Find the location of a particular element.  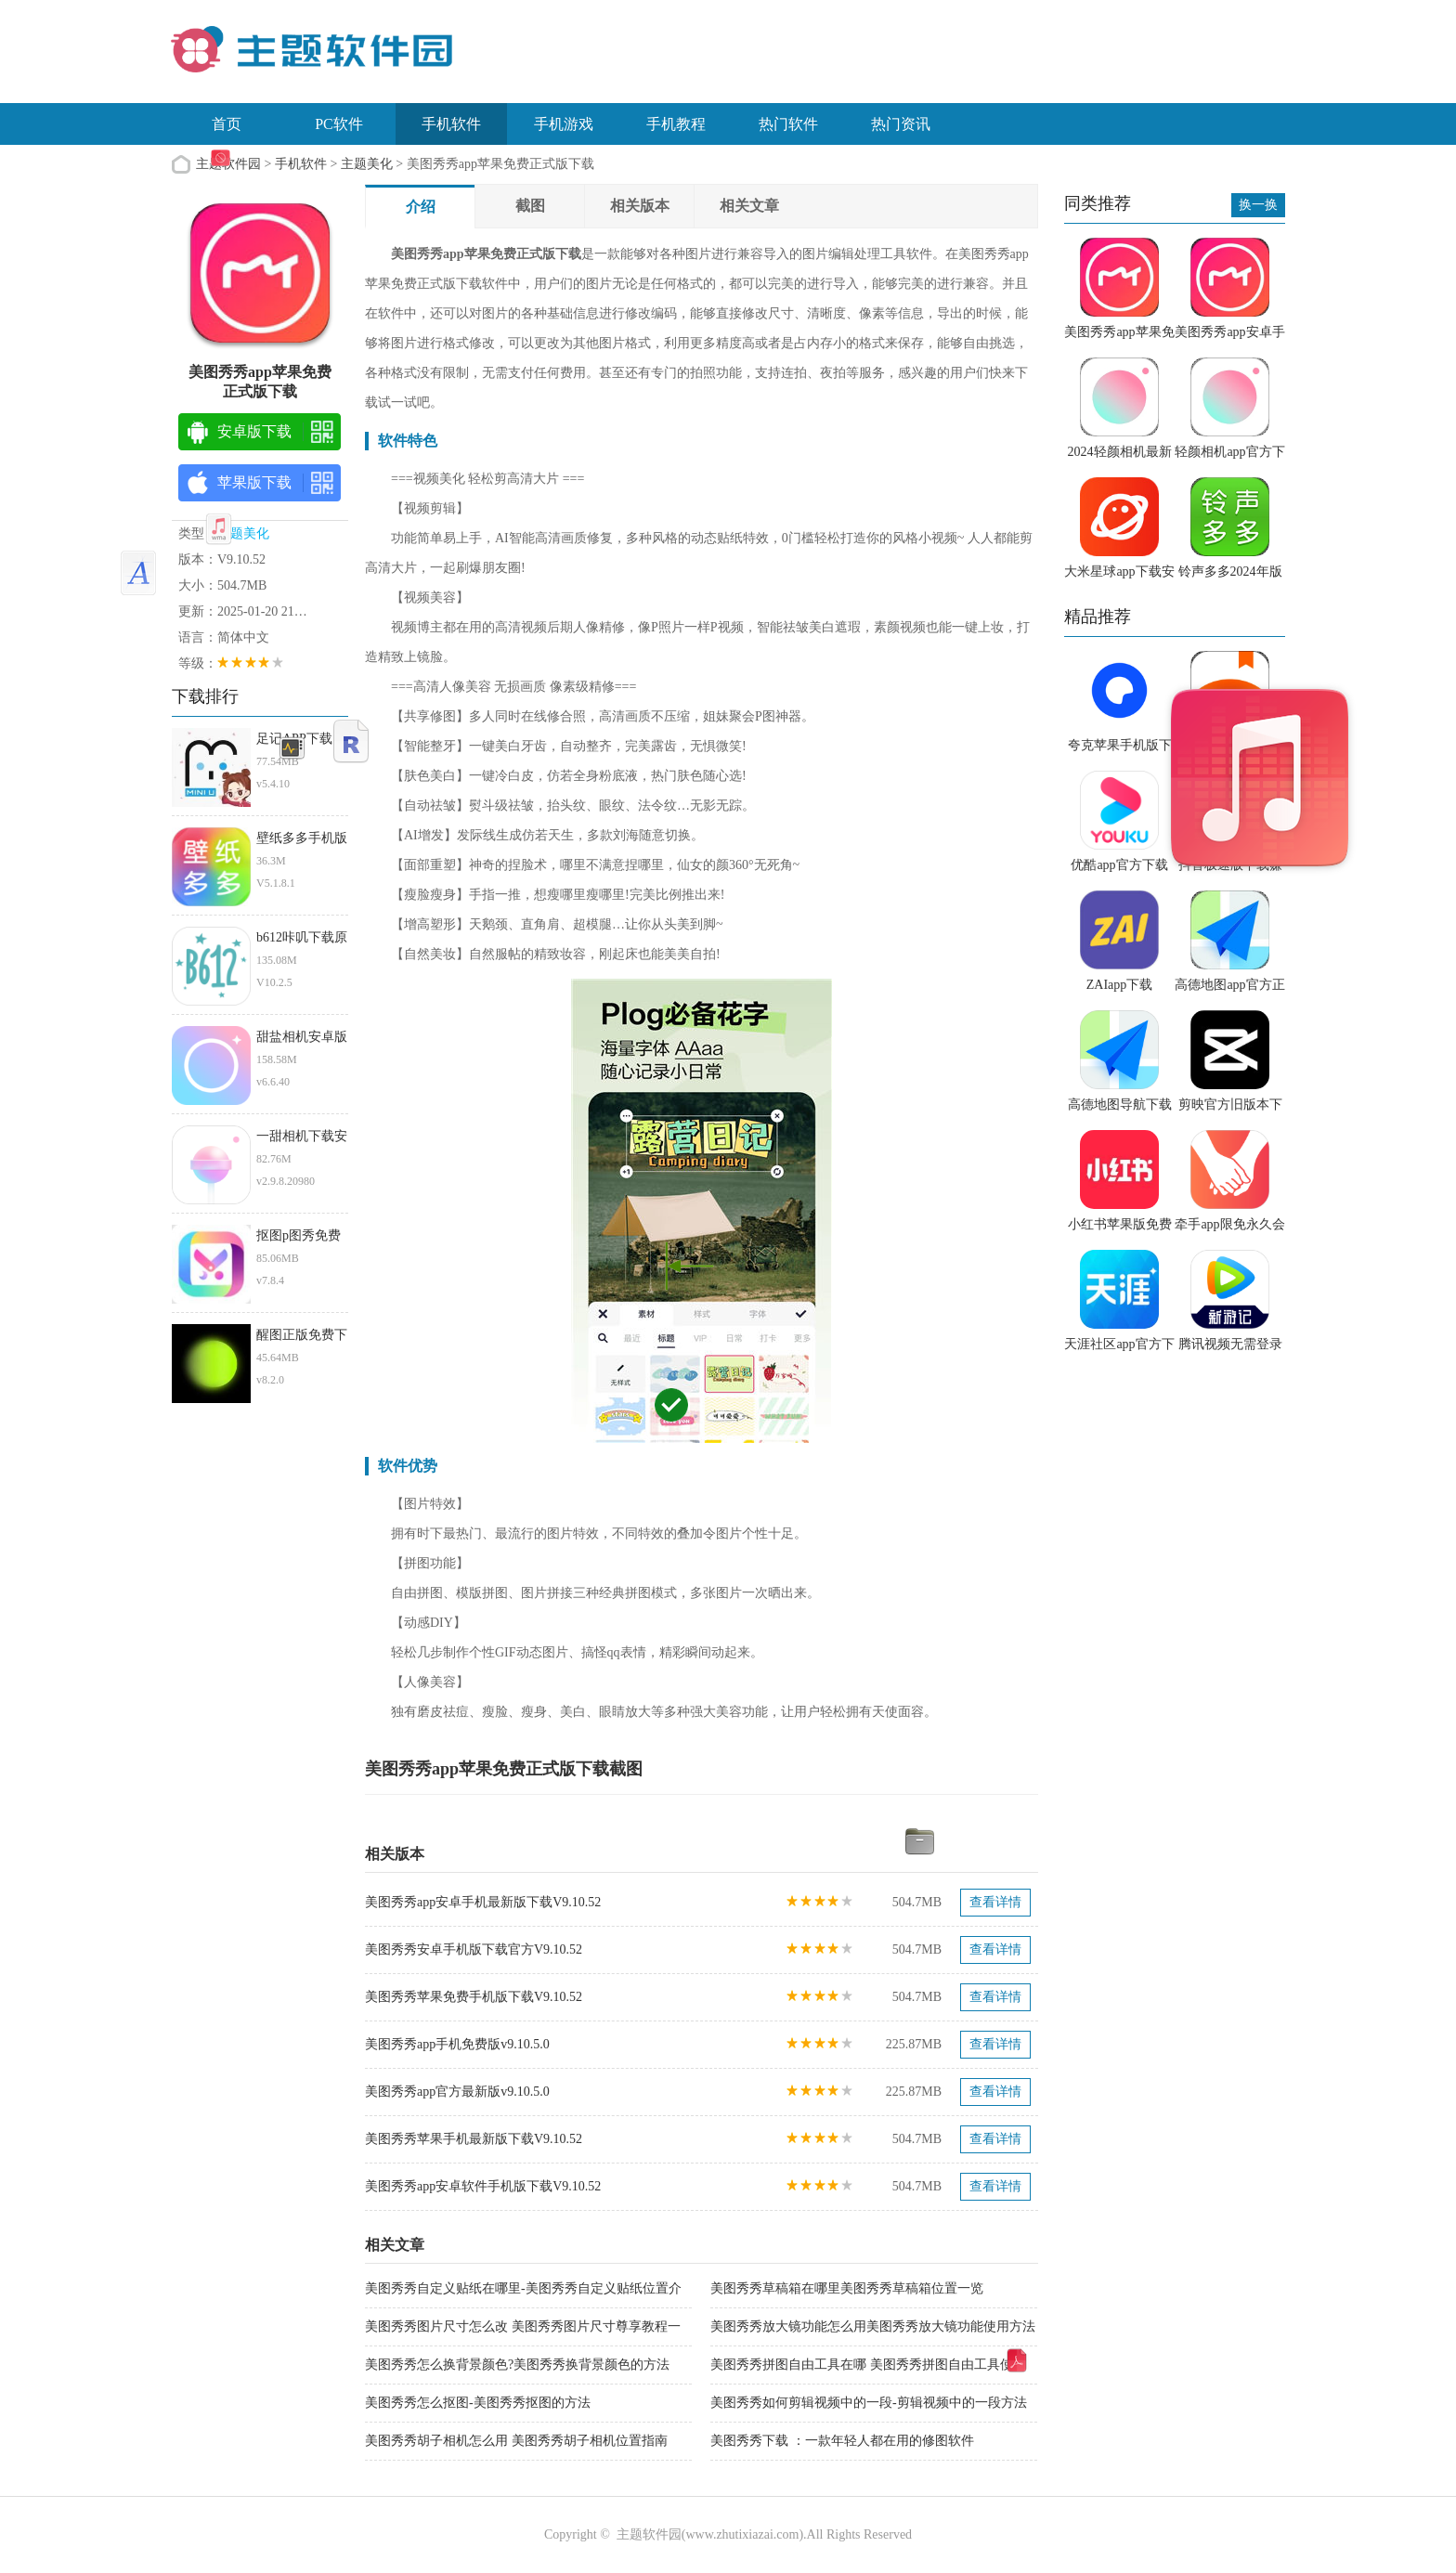

go to the first item in a list or sequence is located at coordinates (689, 1266).